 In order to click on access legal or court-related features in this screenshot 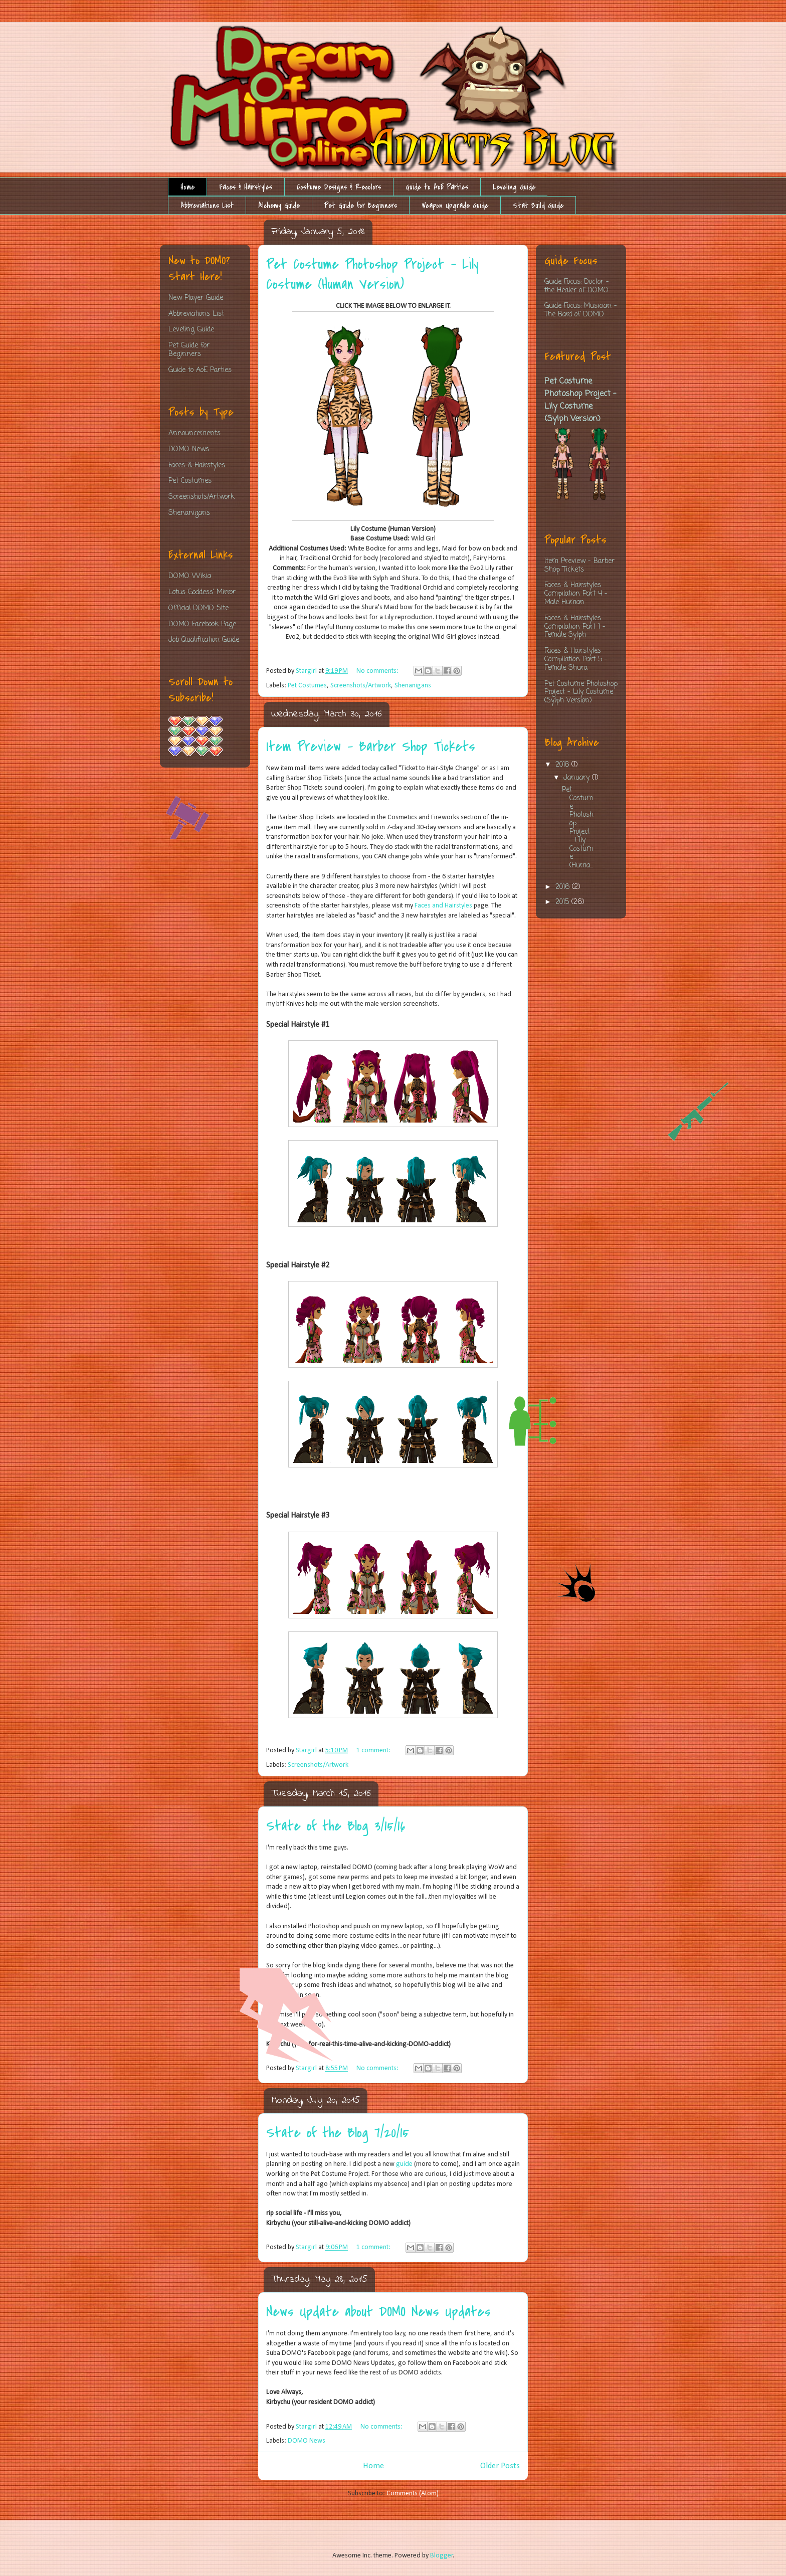, I will do `click(187, 817)`.